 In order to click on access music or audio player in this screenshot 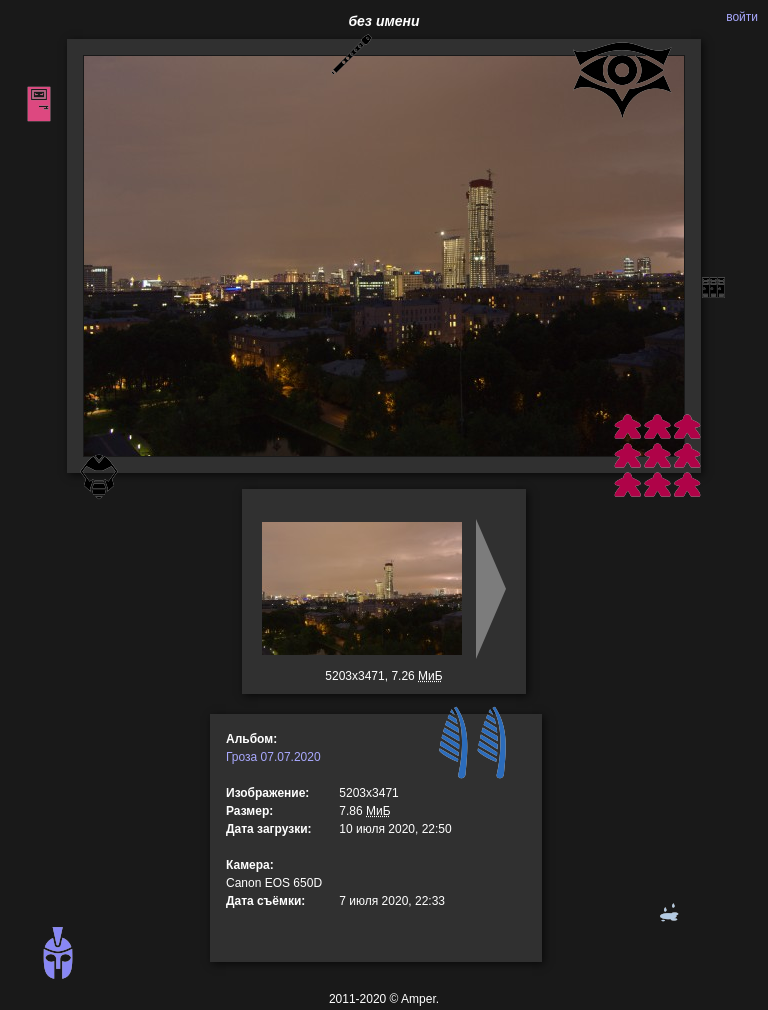, I will do `click(351, 54)`.